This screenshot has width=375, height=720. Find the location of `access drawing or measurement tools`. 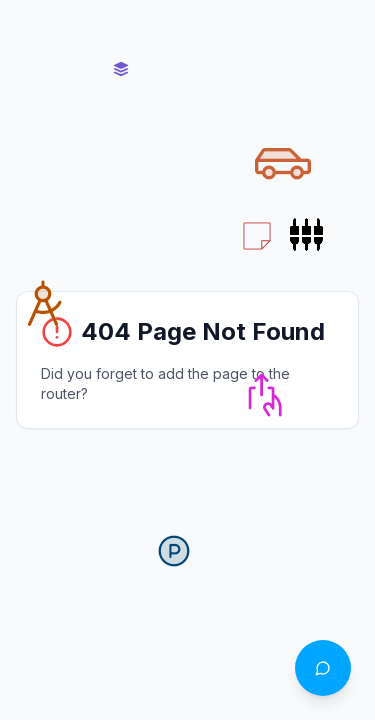

access drawing or measurement tools is located at coordinates (43, 304).